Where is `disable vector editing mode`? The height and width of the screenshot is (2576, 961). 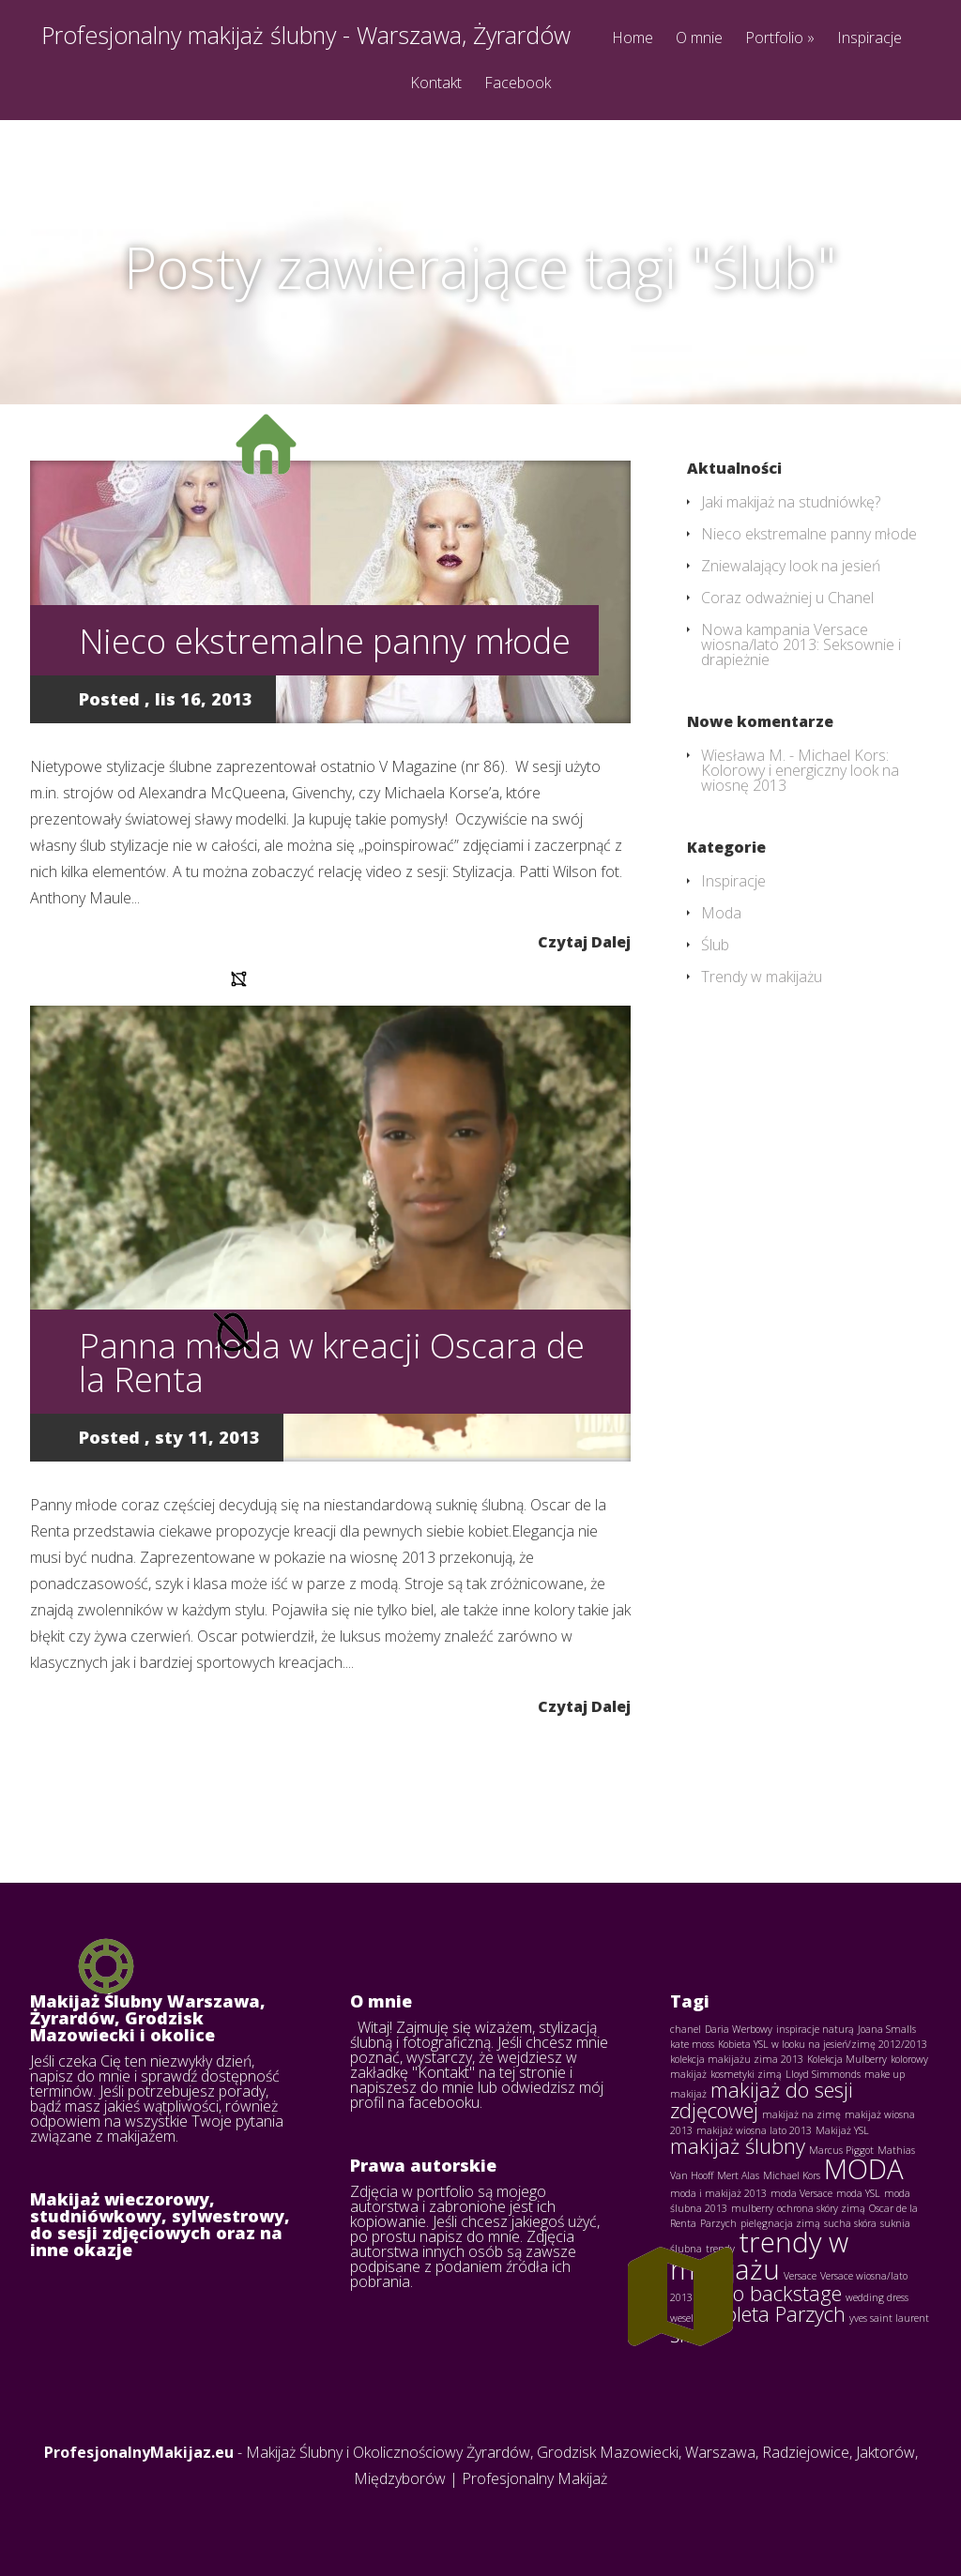 disable vector editing mode is located at coordinates (238, 978).